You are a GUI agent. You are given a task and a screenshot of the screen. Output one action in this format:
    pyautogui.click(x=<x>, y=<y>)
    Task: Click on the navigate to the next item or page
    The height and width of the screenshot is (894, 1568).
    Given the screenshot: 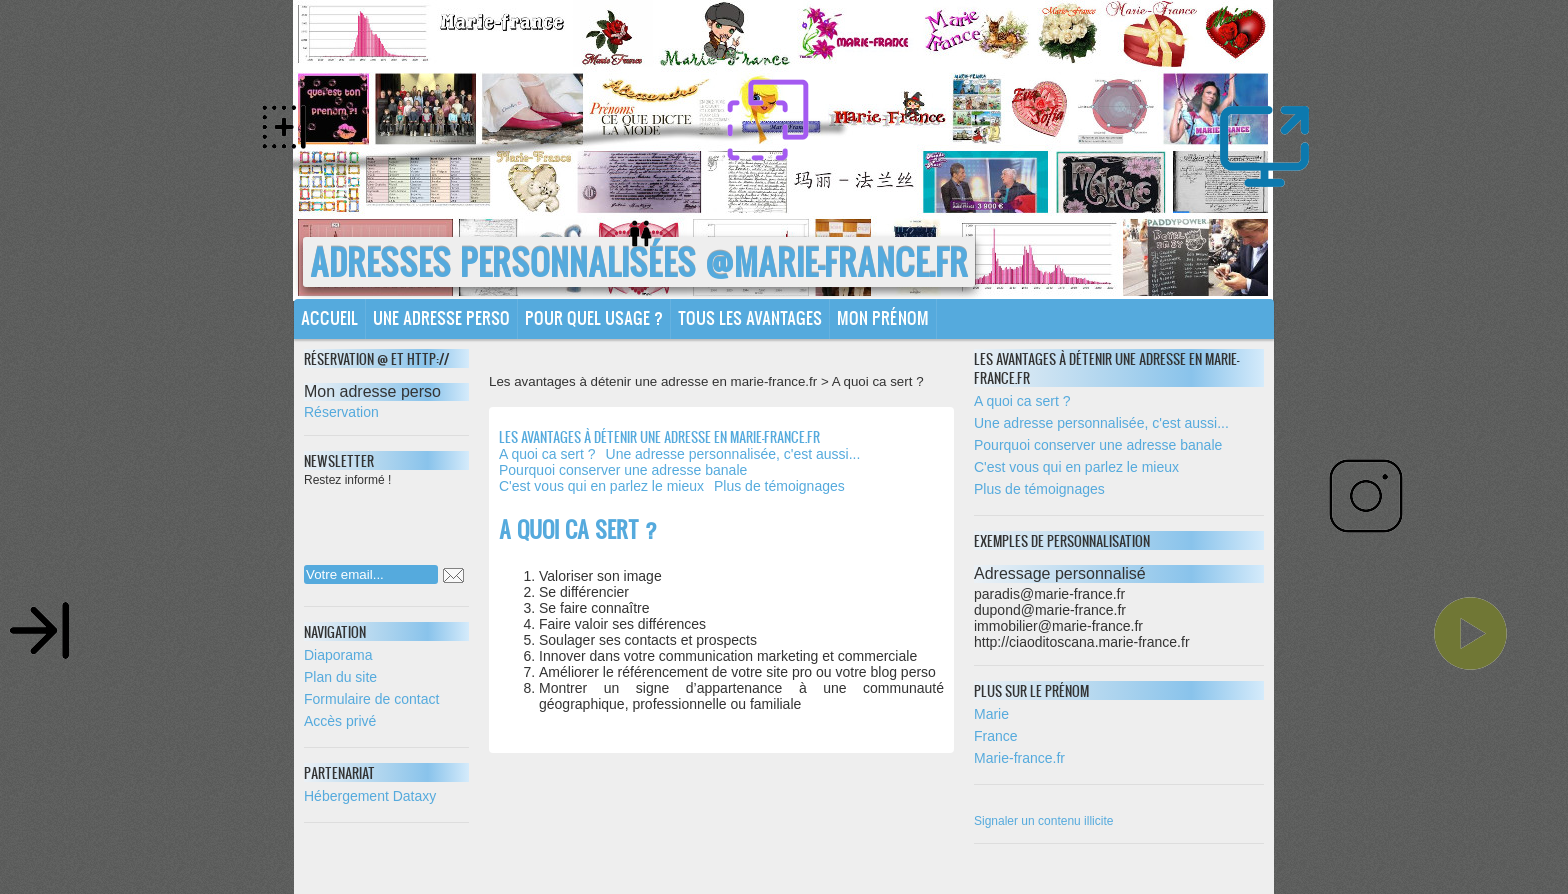 What is the action you would take?
    pyautogui.click(x=40, y=630)
    